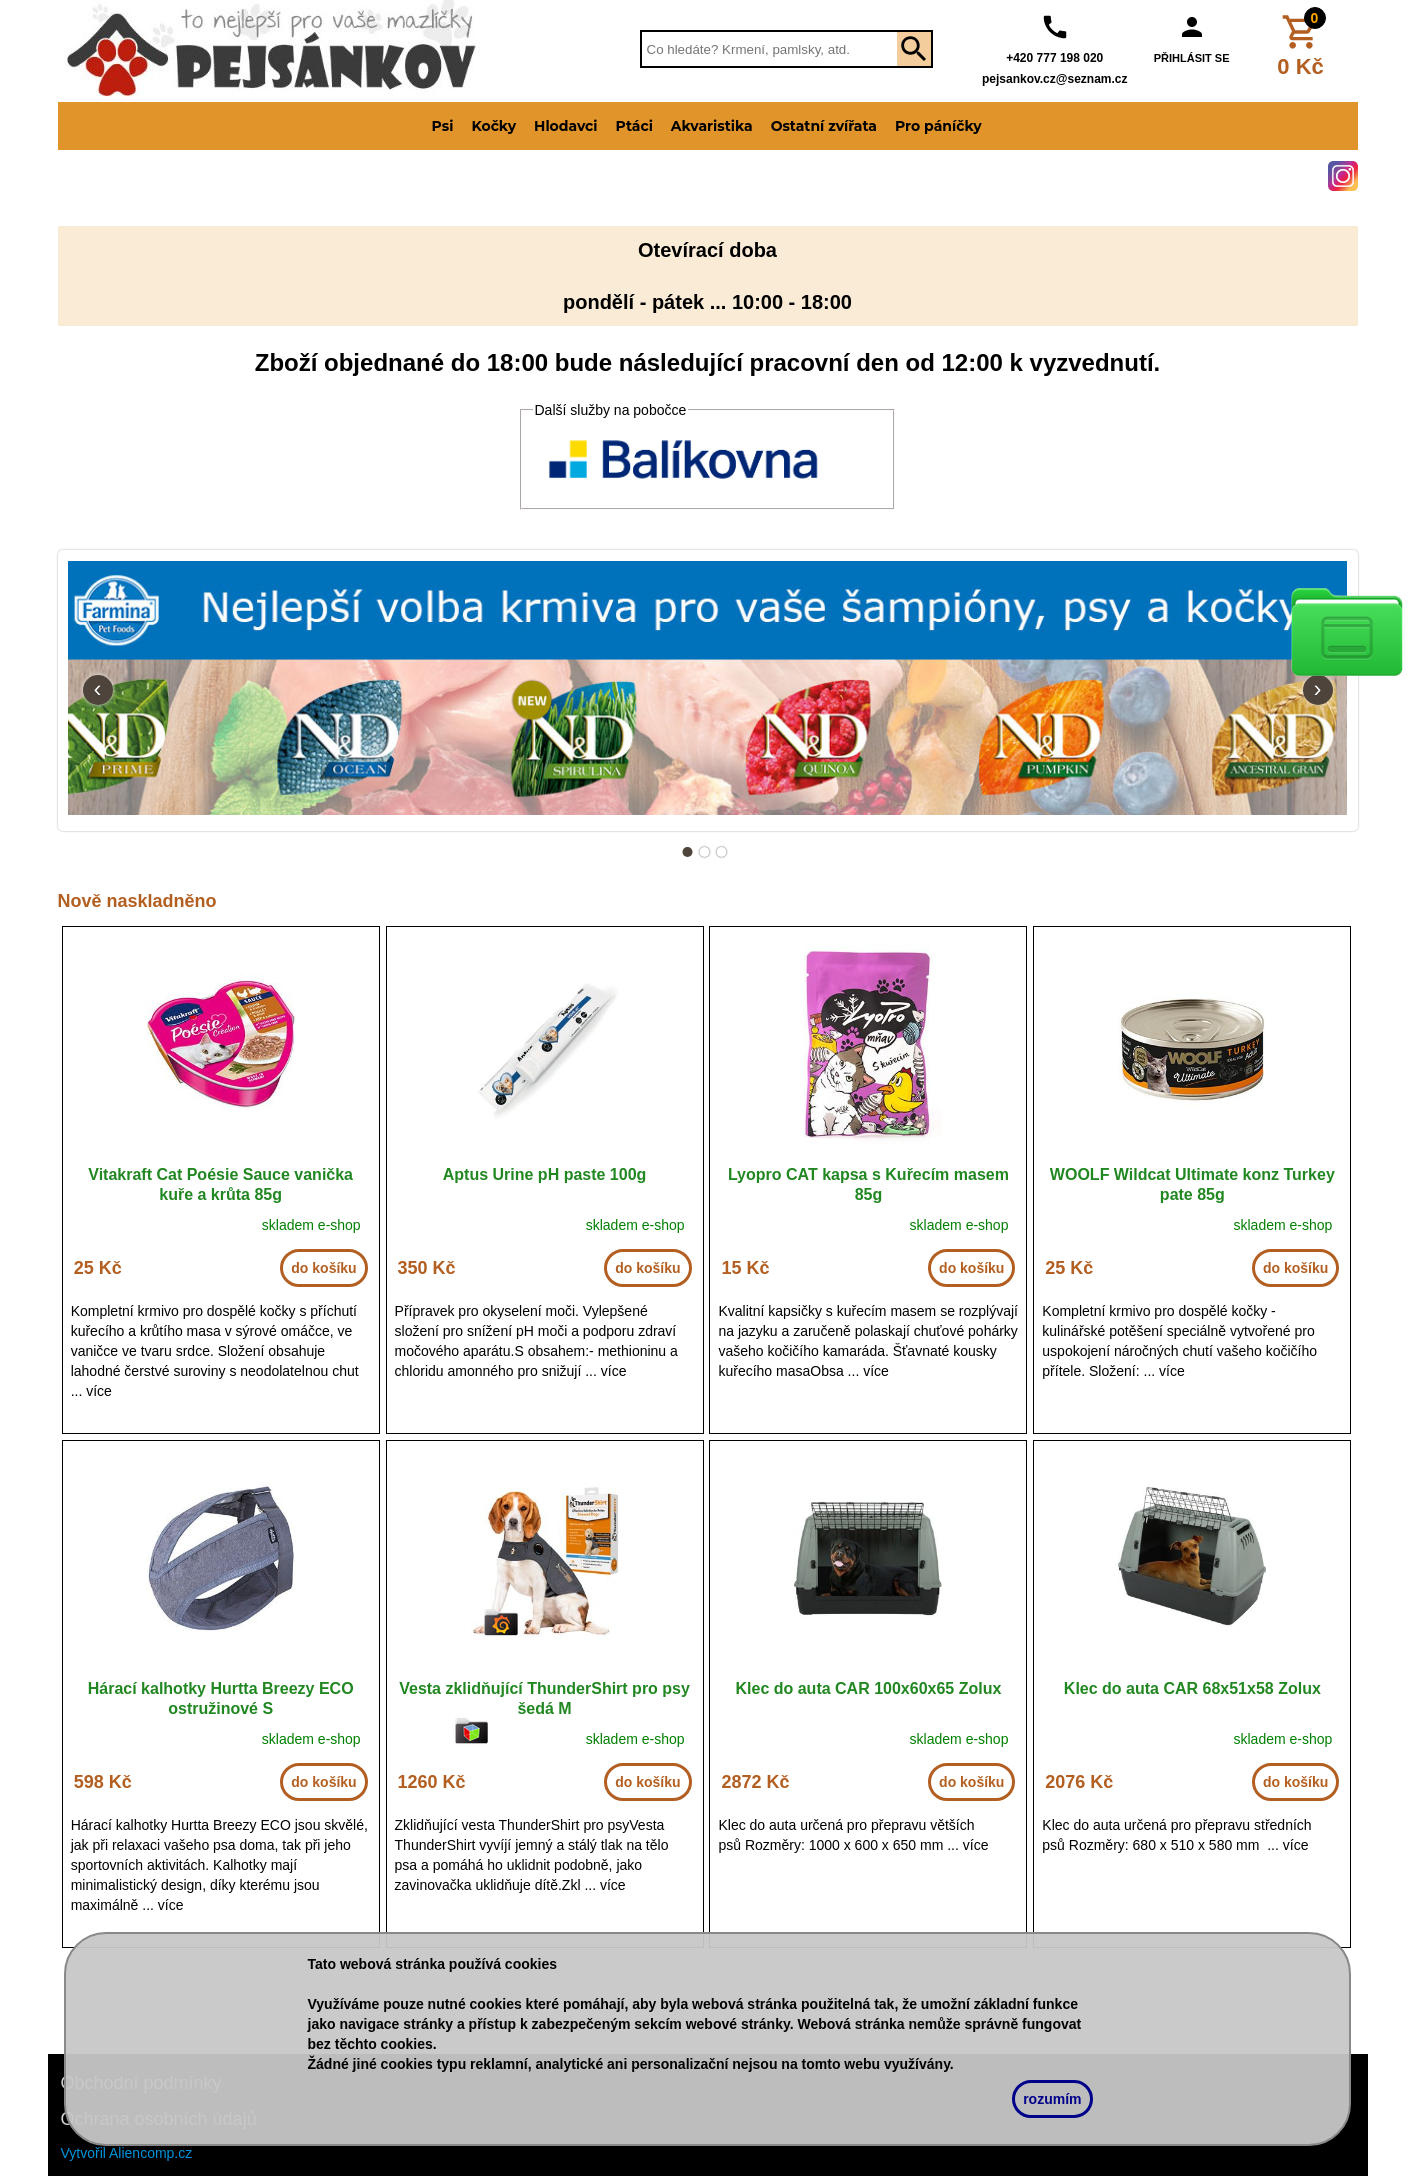 The height and width of the screenshot is (2176, 1415). What do you see at coordinates (1347, 632) in the screenshot?
I see `open desktop folder` at bounding box center [1347, 632].